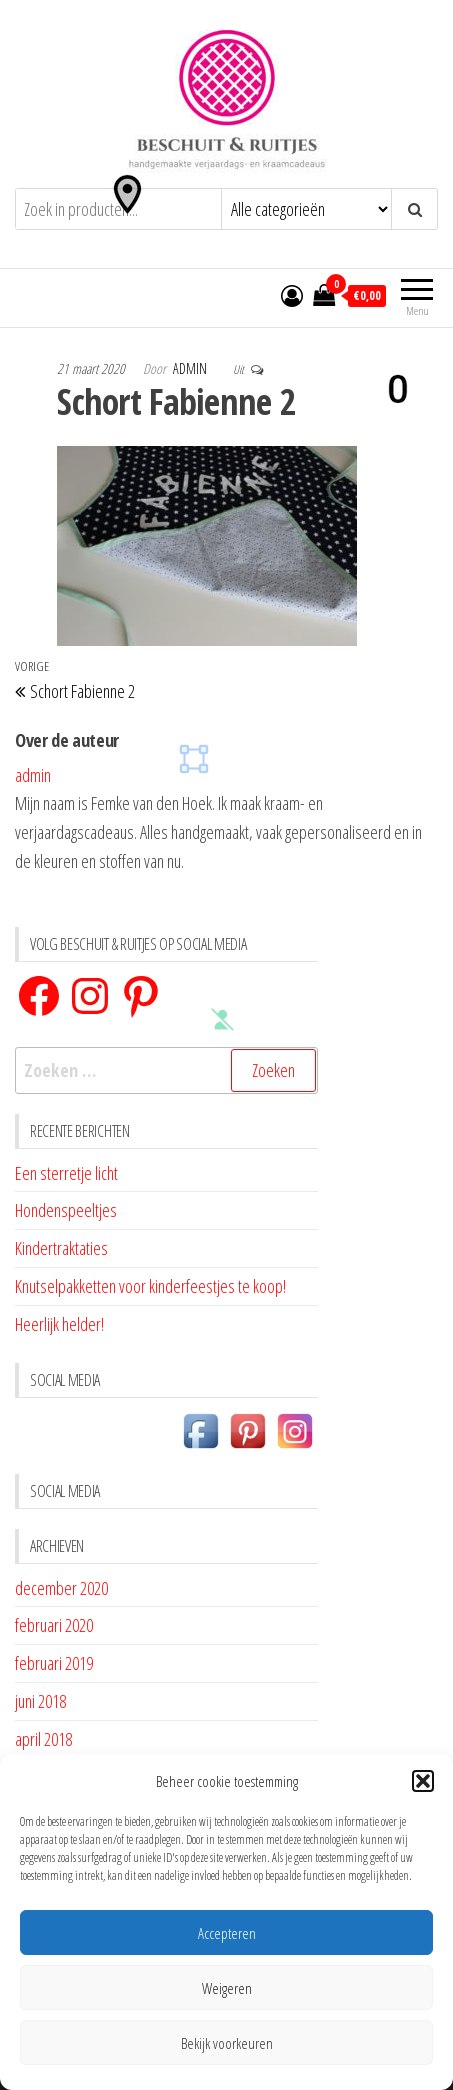  I want to click on adjust selection boundaries, so click(194, 759).